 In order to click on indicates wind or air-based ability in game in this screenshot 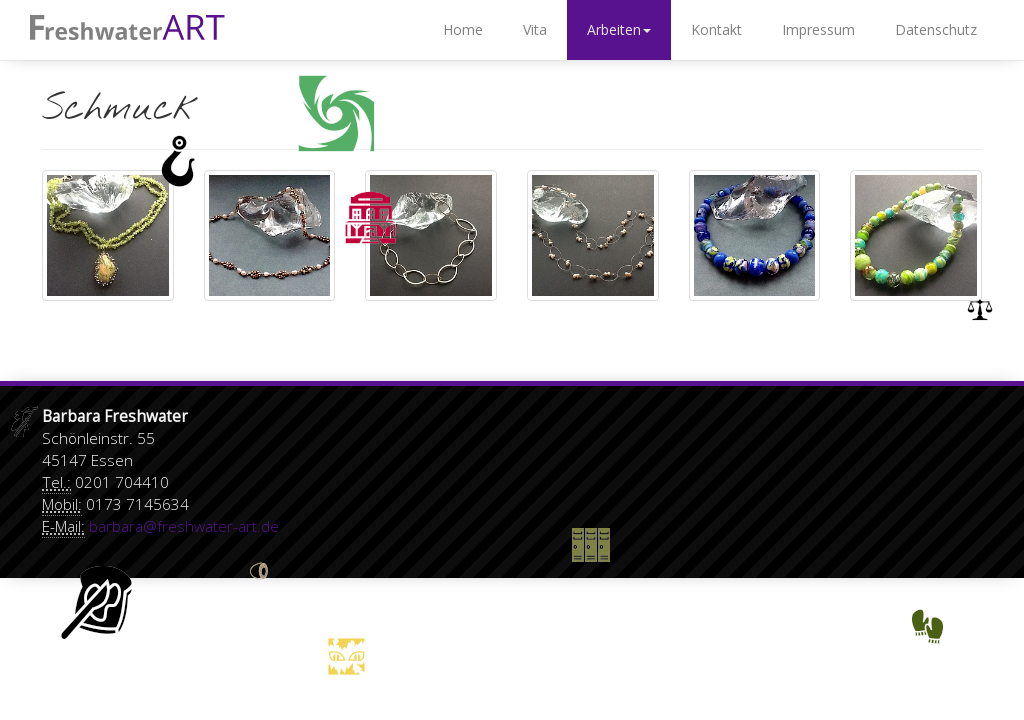, I will do `click(336, 113)`.